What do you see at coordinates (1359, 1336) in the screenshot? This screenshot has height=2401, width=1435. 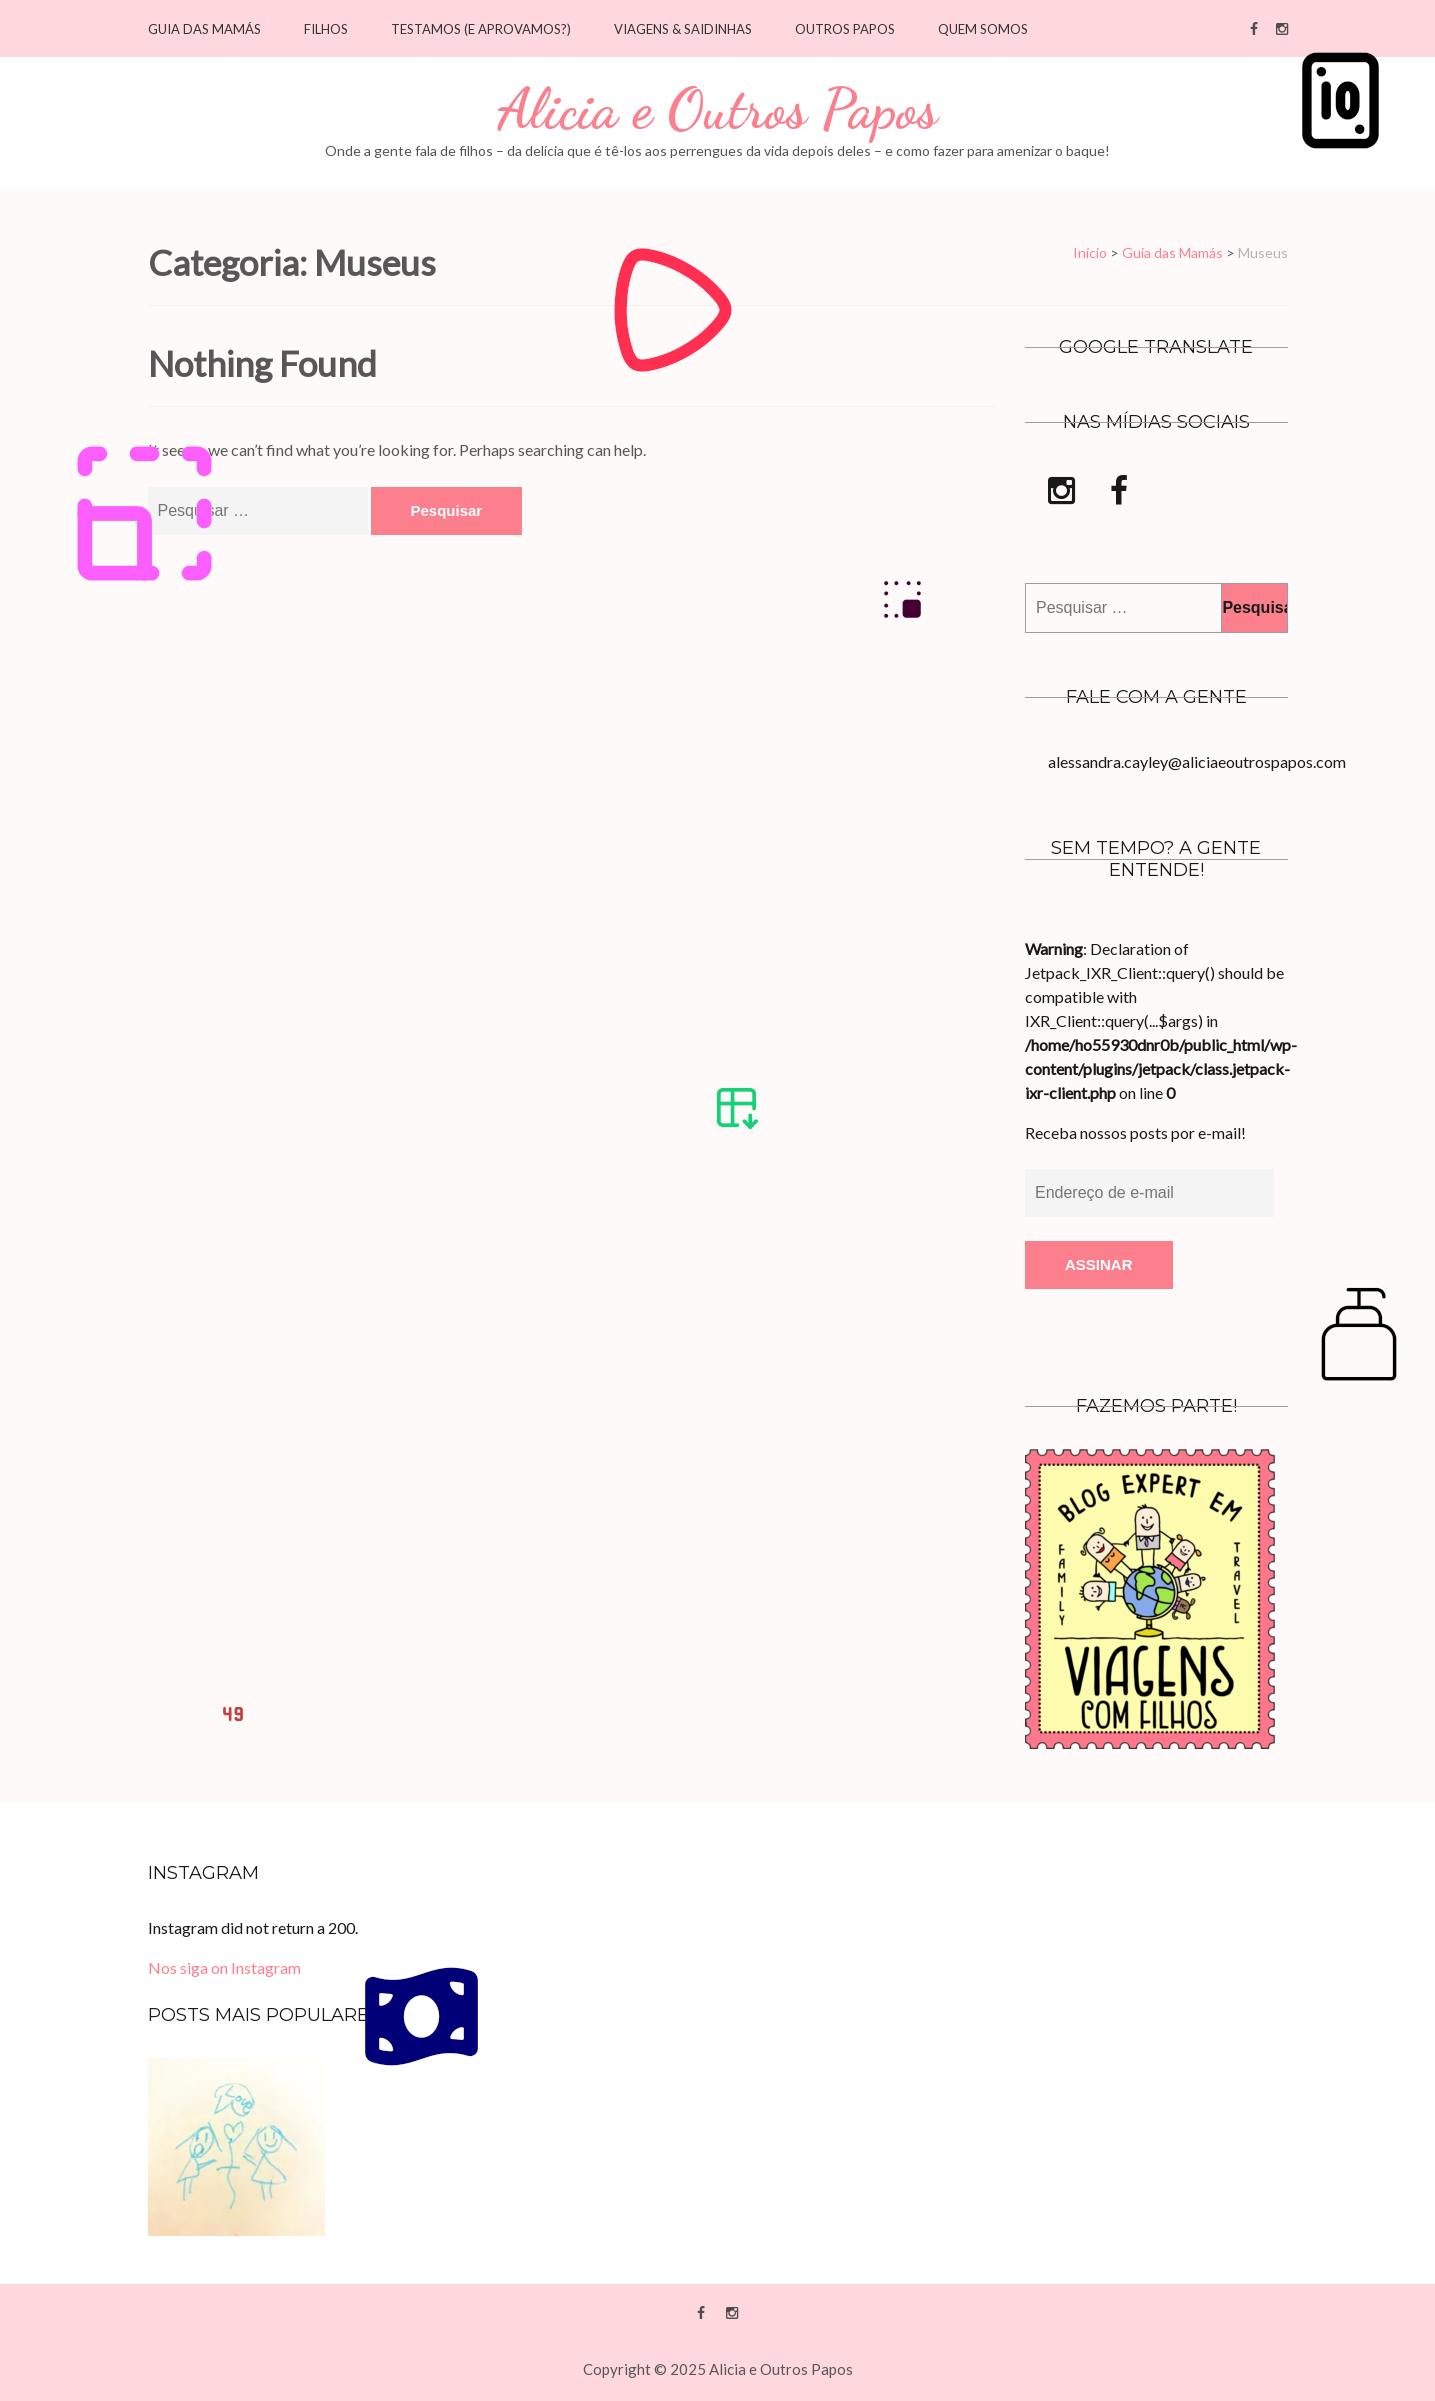 I see `access hand washing or hygiene instructions` at bounding box center [1359, 1336].